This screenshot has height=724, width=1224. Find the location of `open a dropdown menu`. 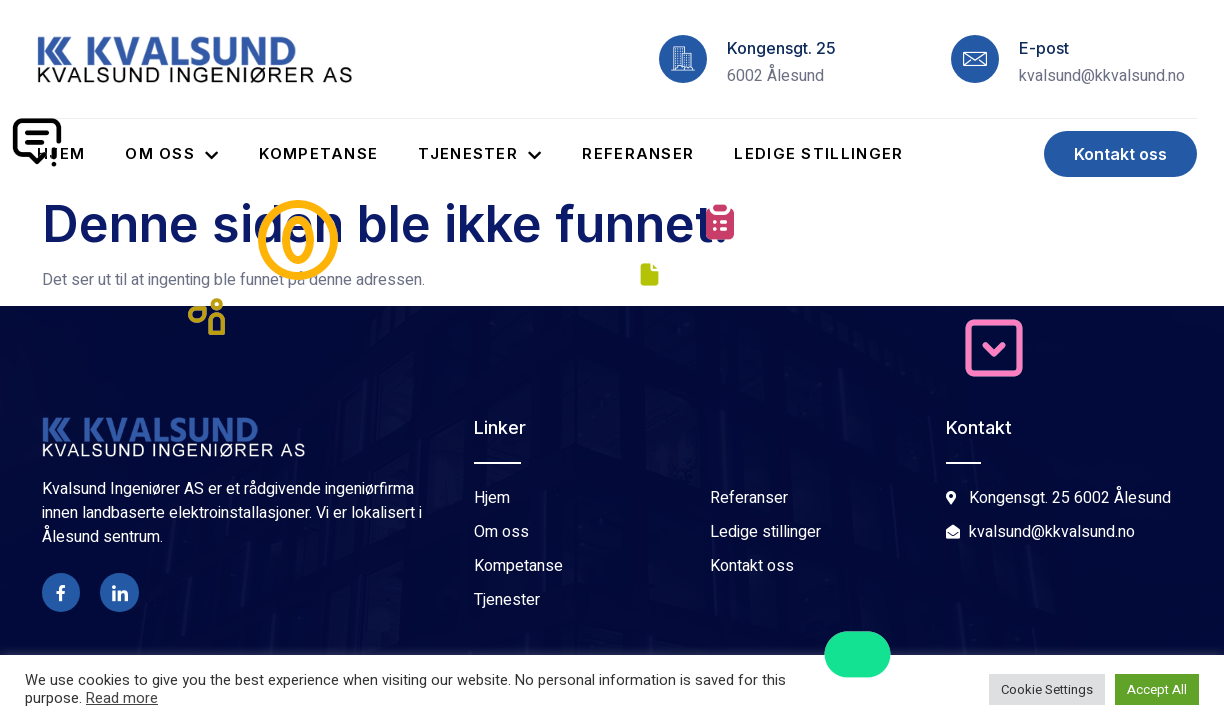

open a dropdown menu is located at coordinates (994, 348).